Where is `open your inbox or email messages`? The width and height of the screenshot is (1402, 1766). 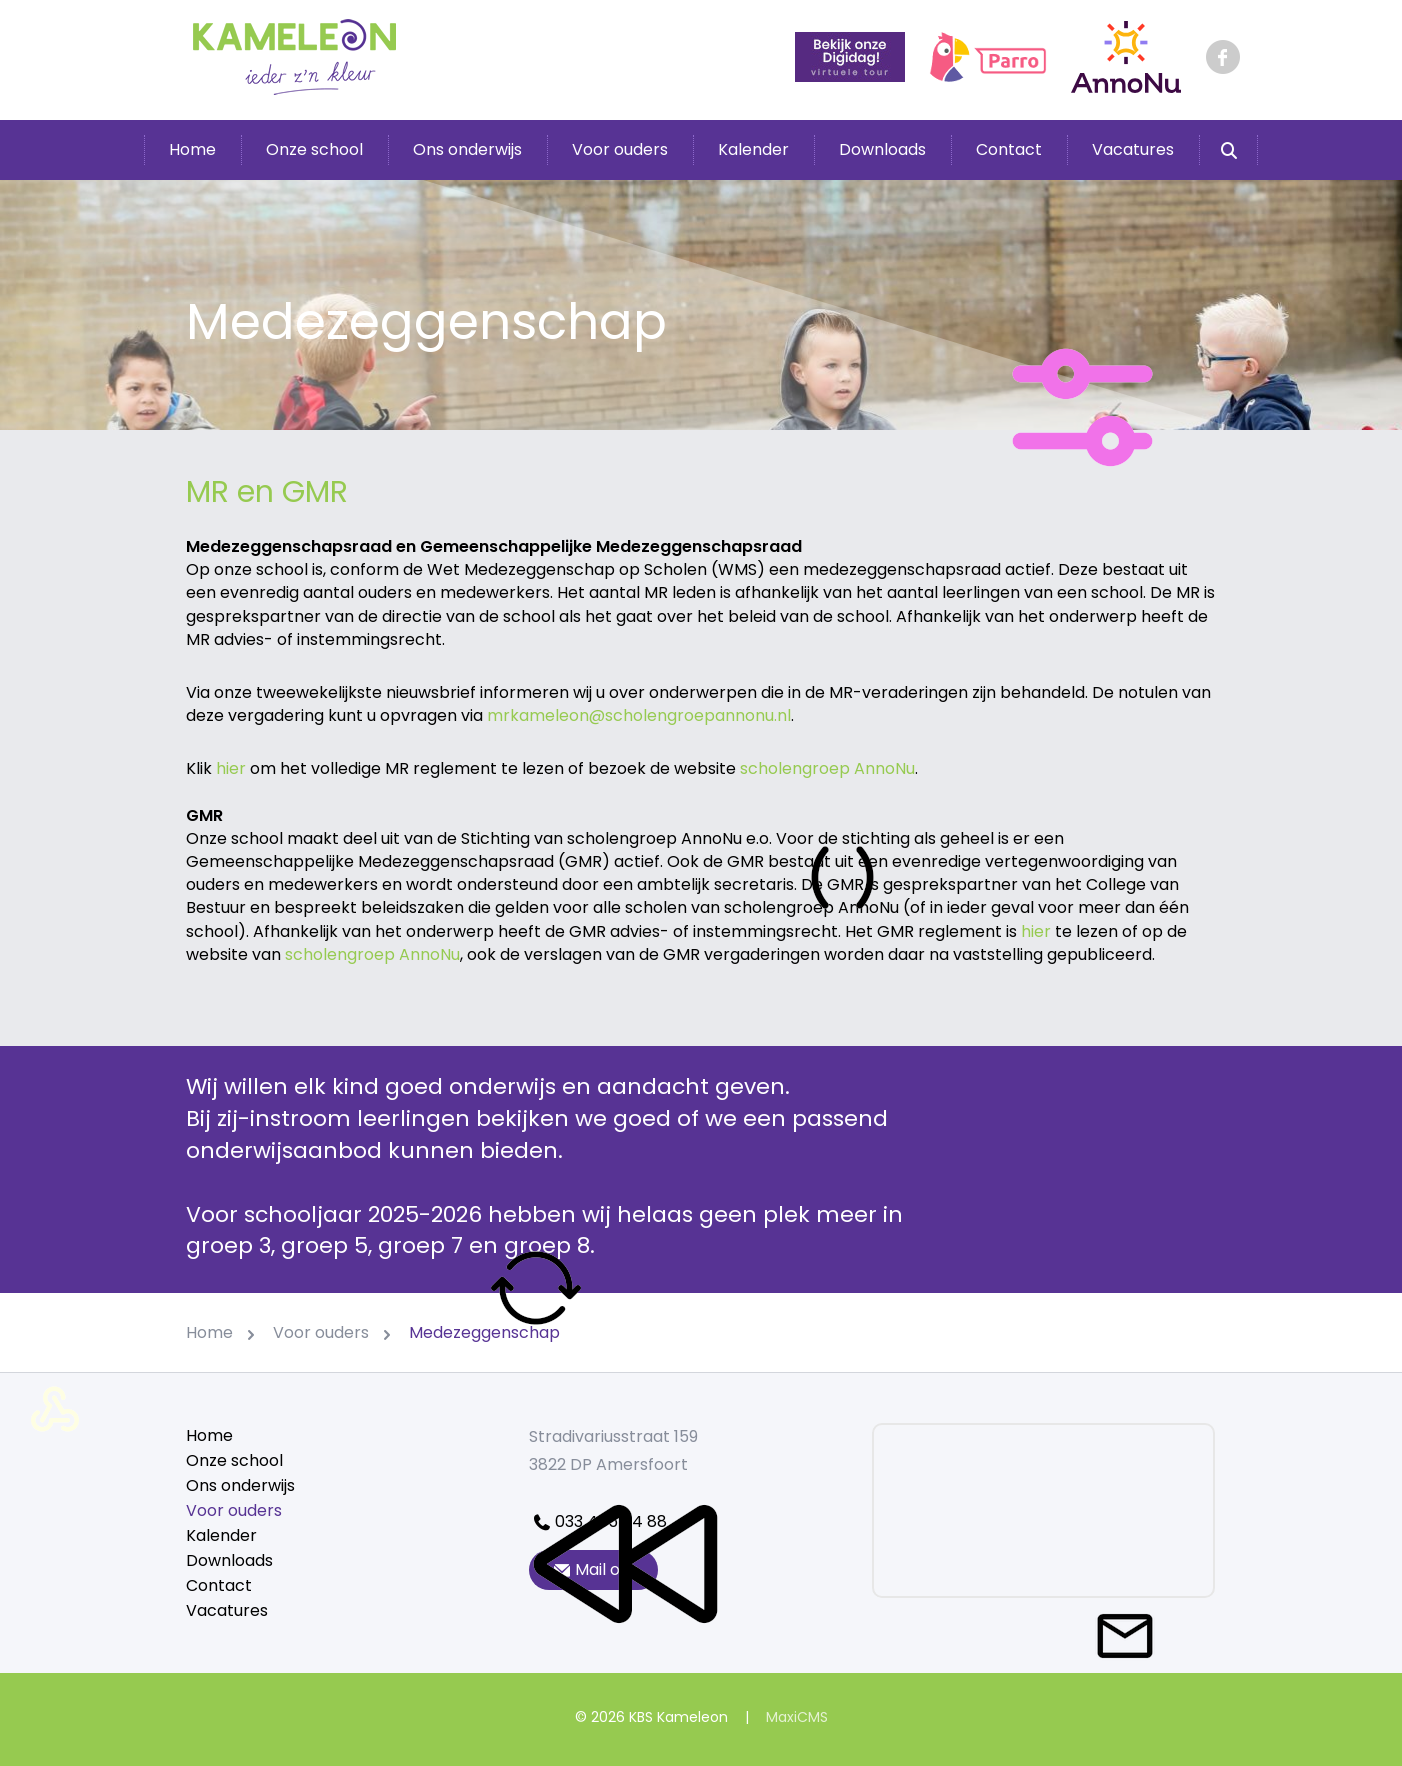 open your inbox or email messages is located at coordinates (1125, 1636).